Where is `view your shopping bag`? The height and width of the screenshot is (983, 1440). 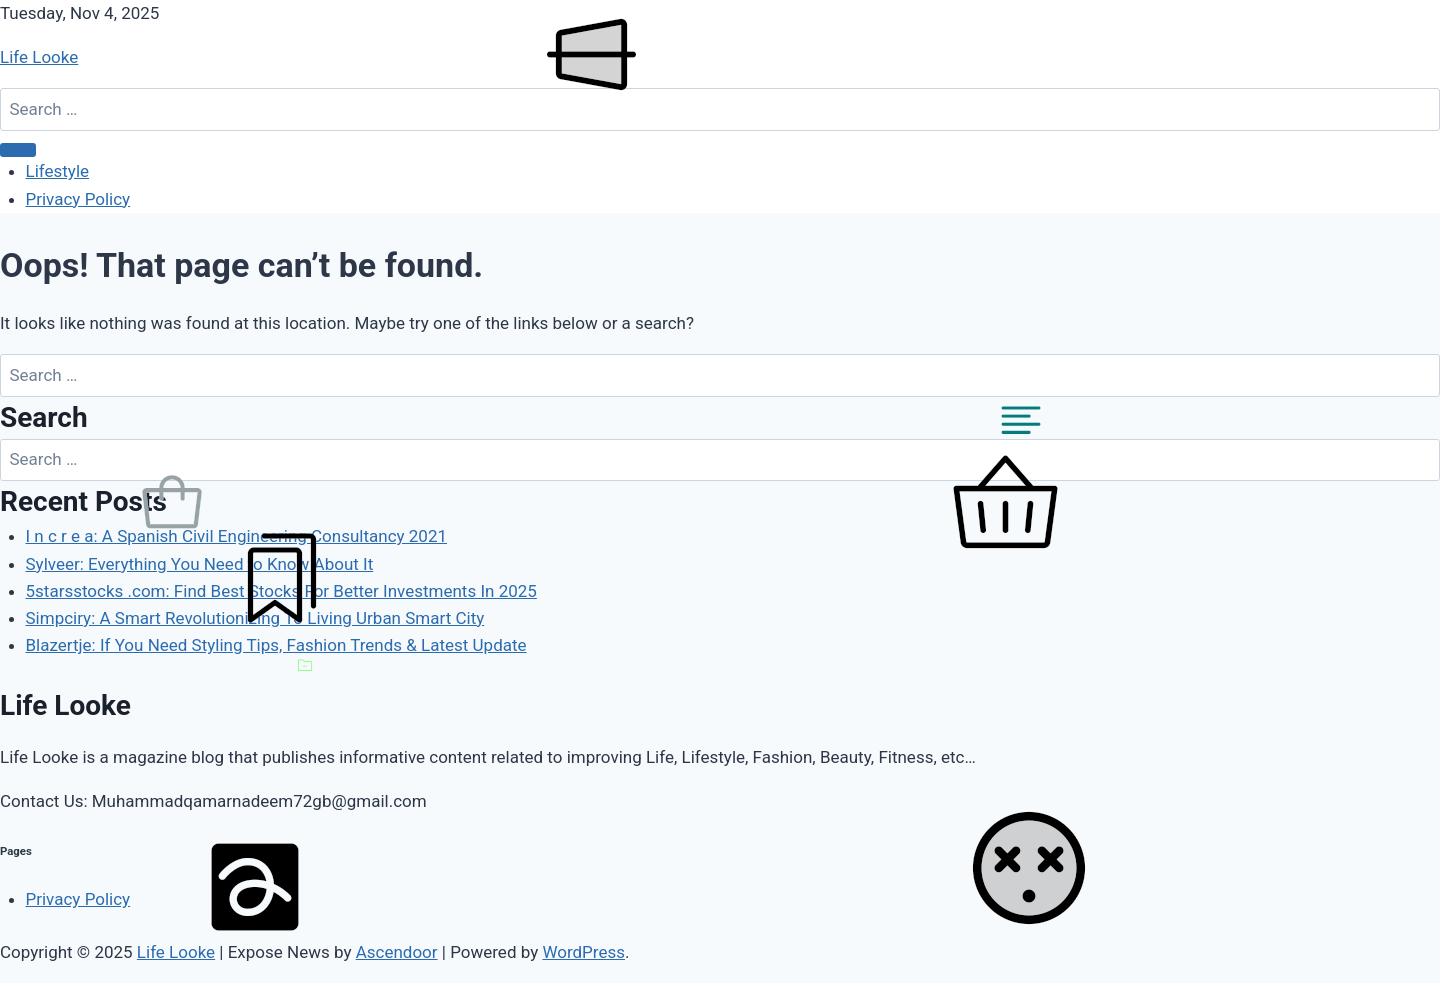 view your shopping bag is located at coordinates (172, 505).